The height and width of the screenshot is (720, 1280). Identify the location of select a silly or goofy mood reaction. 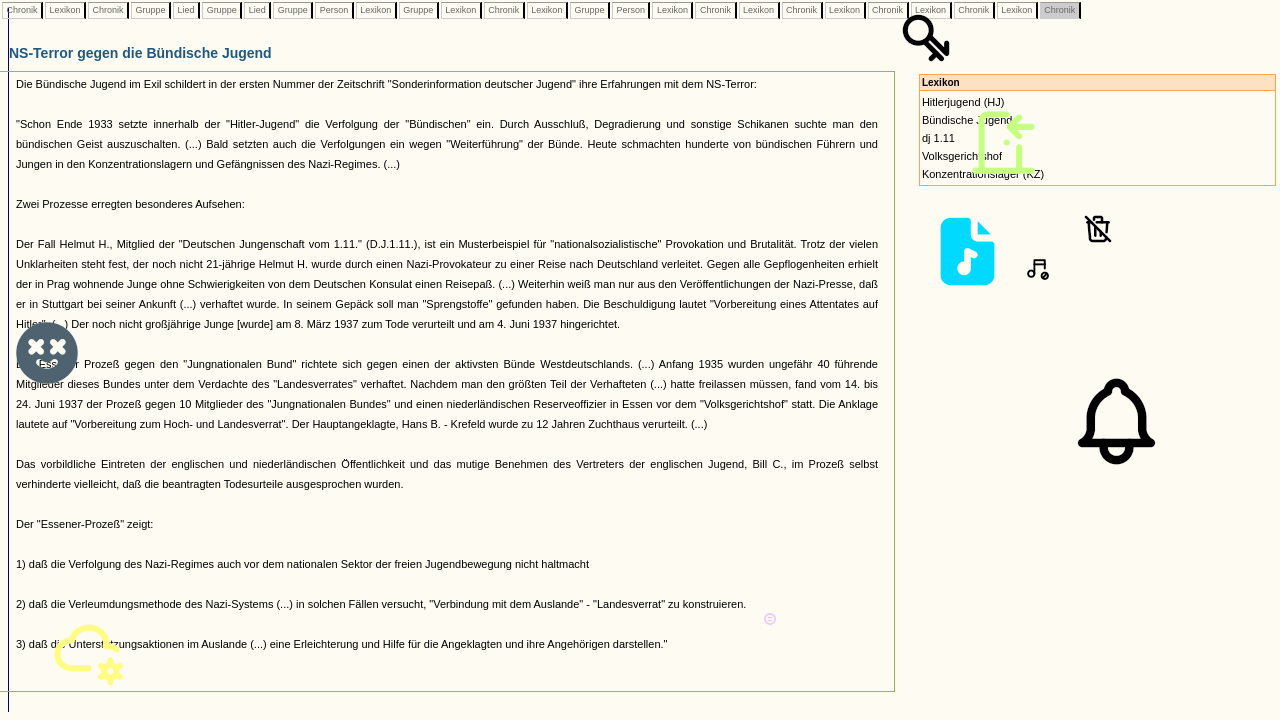
(47, 353).